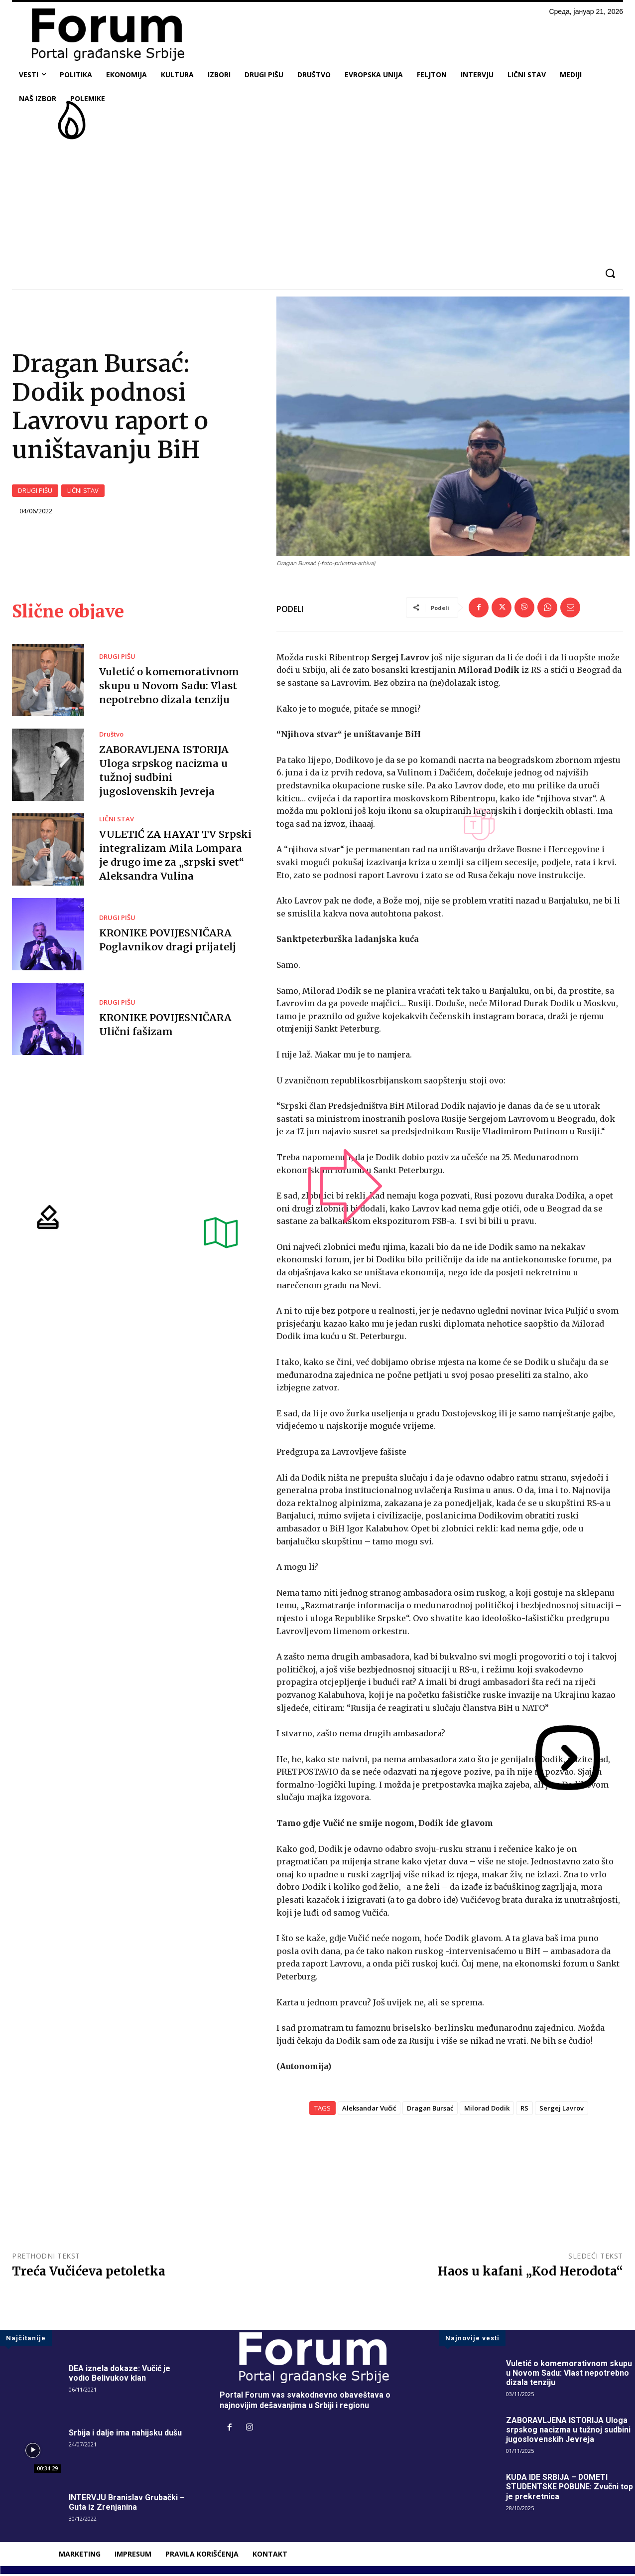 This screenshot has width=635, height=2576. Describe the element at coordinates (48, 1217) in the screenshot. I see `cast your vote or submit a ballot` at that location.